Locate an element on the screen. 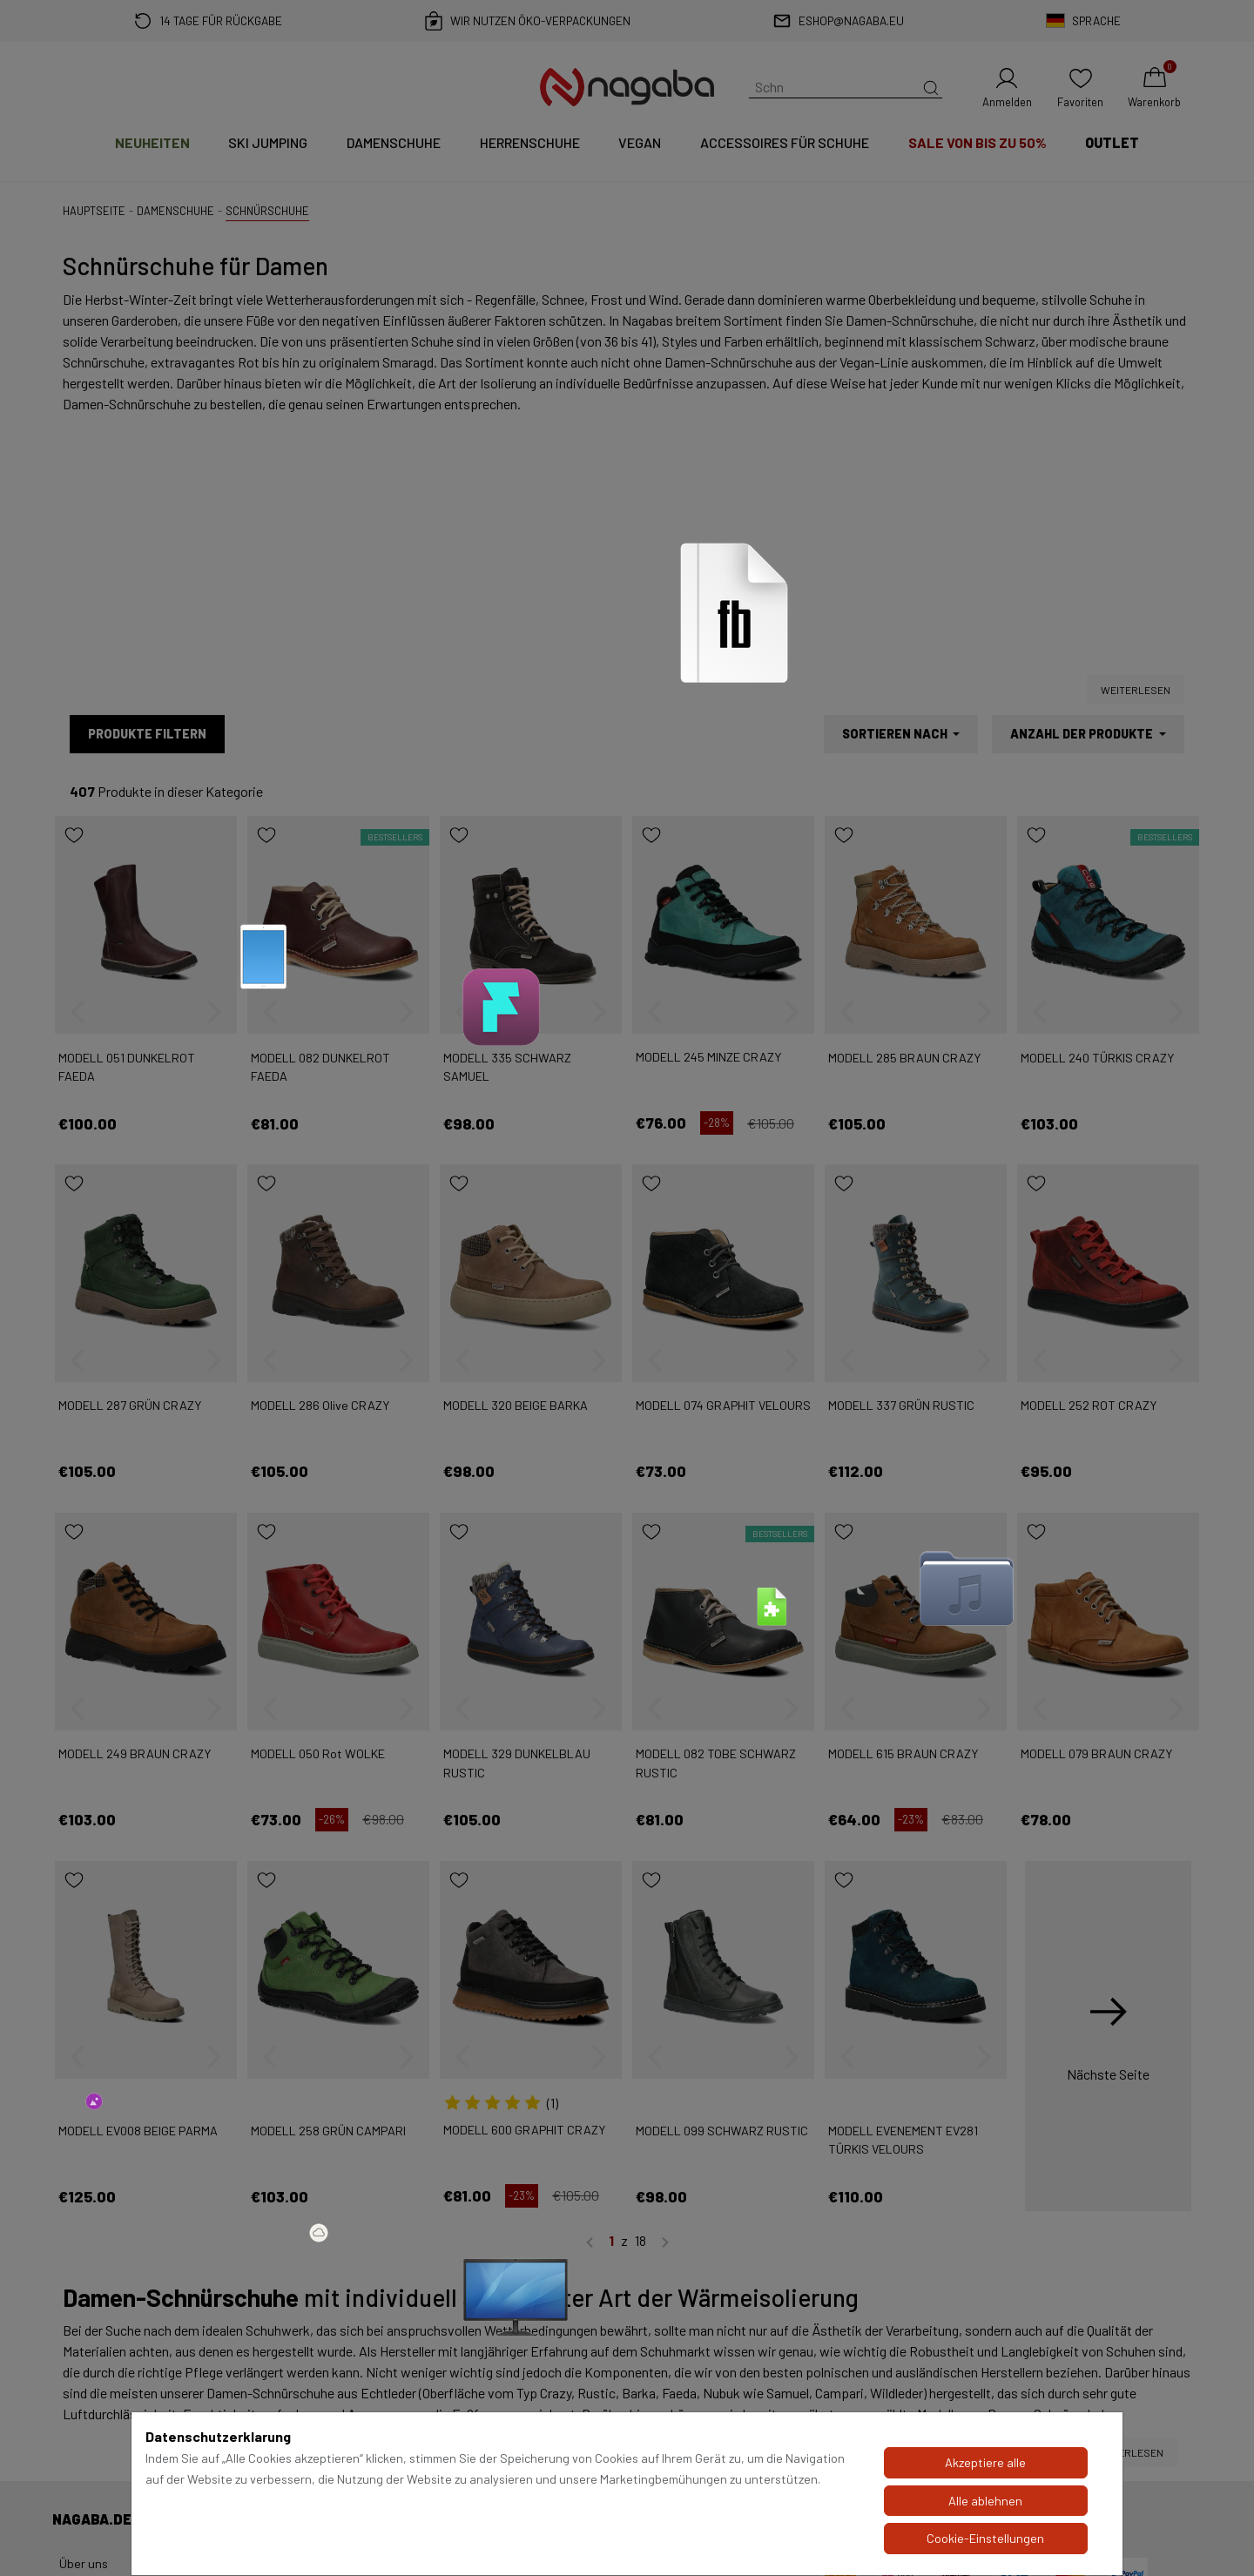 The width and height of the screenshot is (1254, 2576). a browser or app extension file is located at coordinates (810, 1607).